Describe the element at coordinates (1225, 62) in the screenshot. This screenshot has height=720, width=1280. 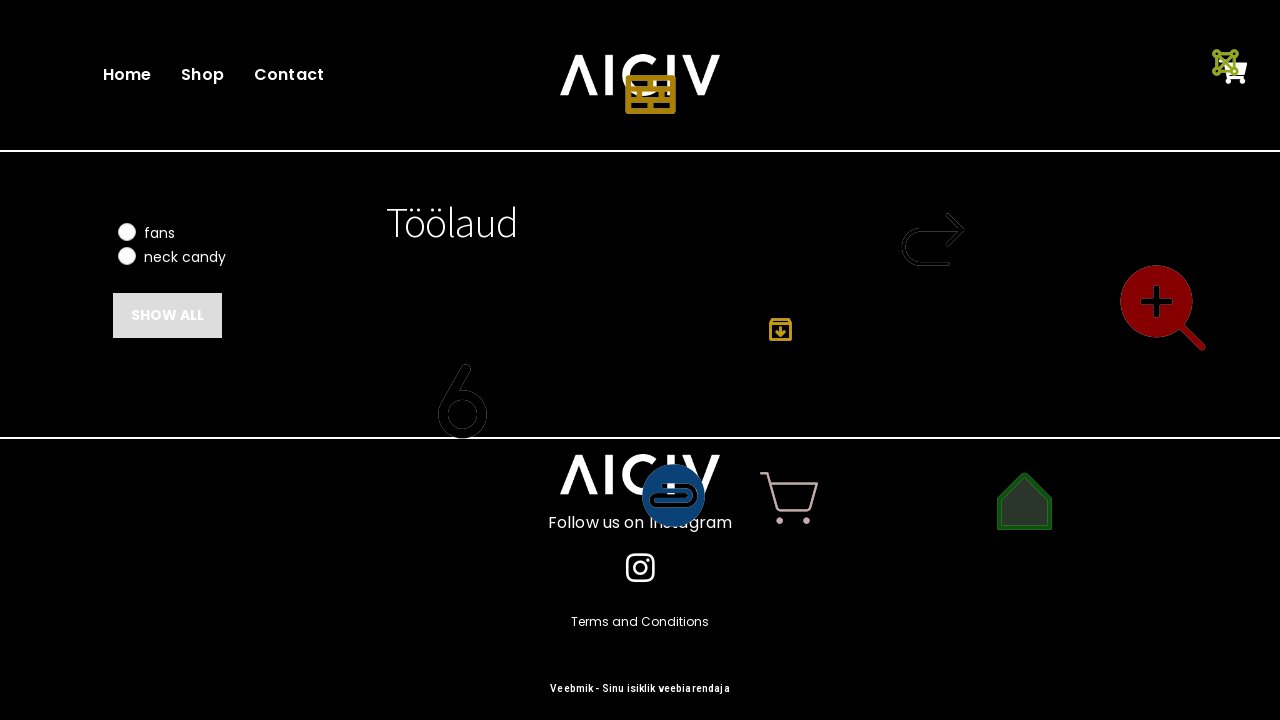
I see `view full network topology` at that location.